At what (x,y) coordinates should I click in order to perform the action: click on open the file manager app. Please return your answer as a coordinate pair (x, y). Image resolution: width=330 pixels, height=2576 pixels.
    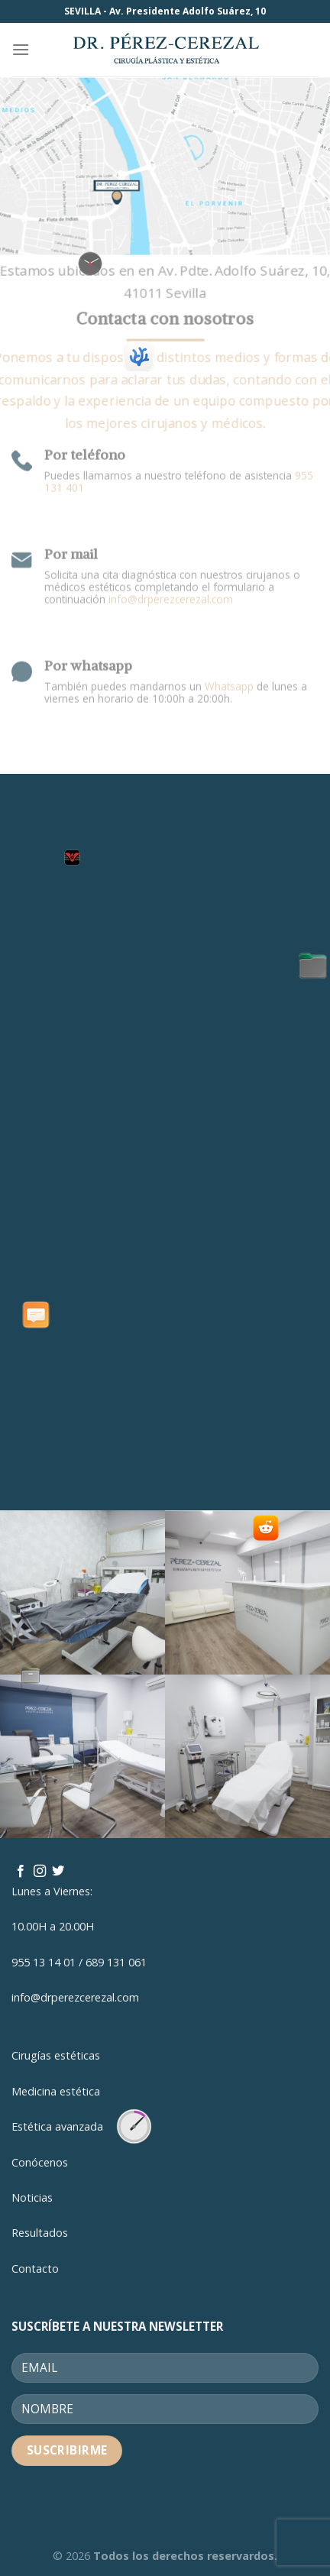
    Looking at the image, I should click on (31, 1675).